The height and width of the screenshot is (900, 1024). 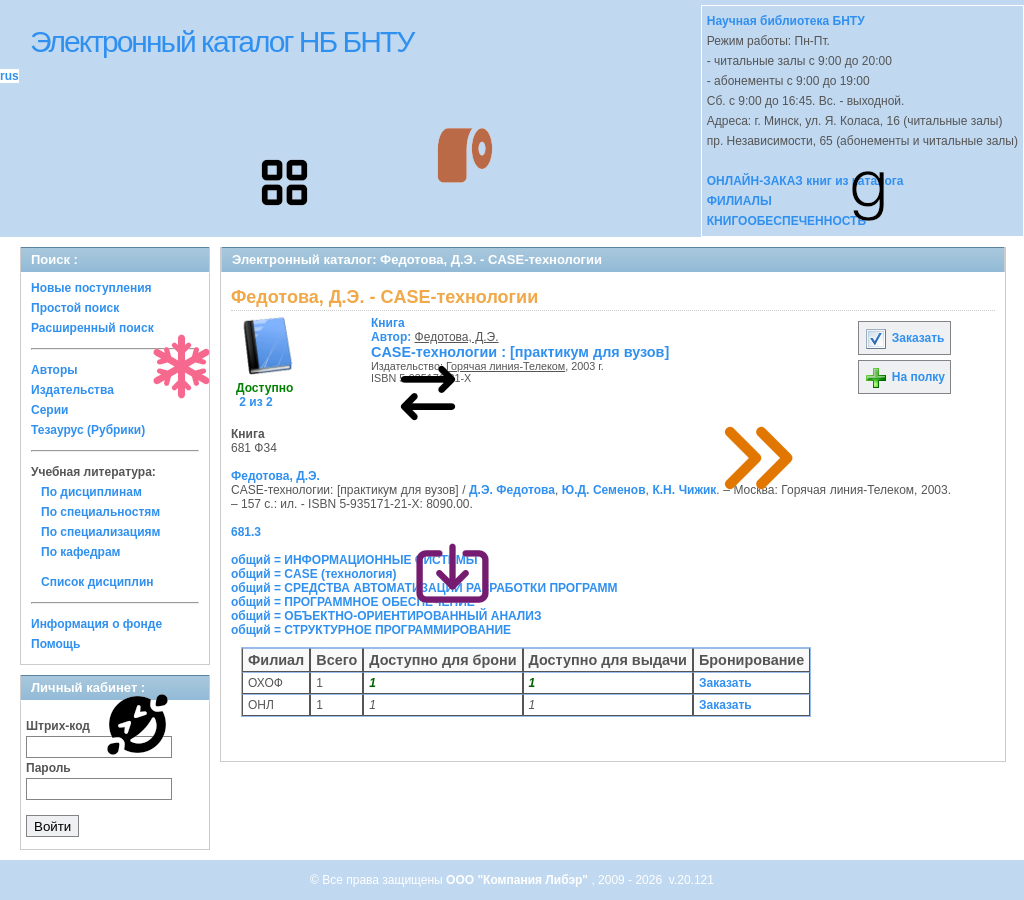 I want to click on open app grid or launcher, so click(x=284, y=182).